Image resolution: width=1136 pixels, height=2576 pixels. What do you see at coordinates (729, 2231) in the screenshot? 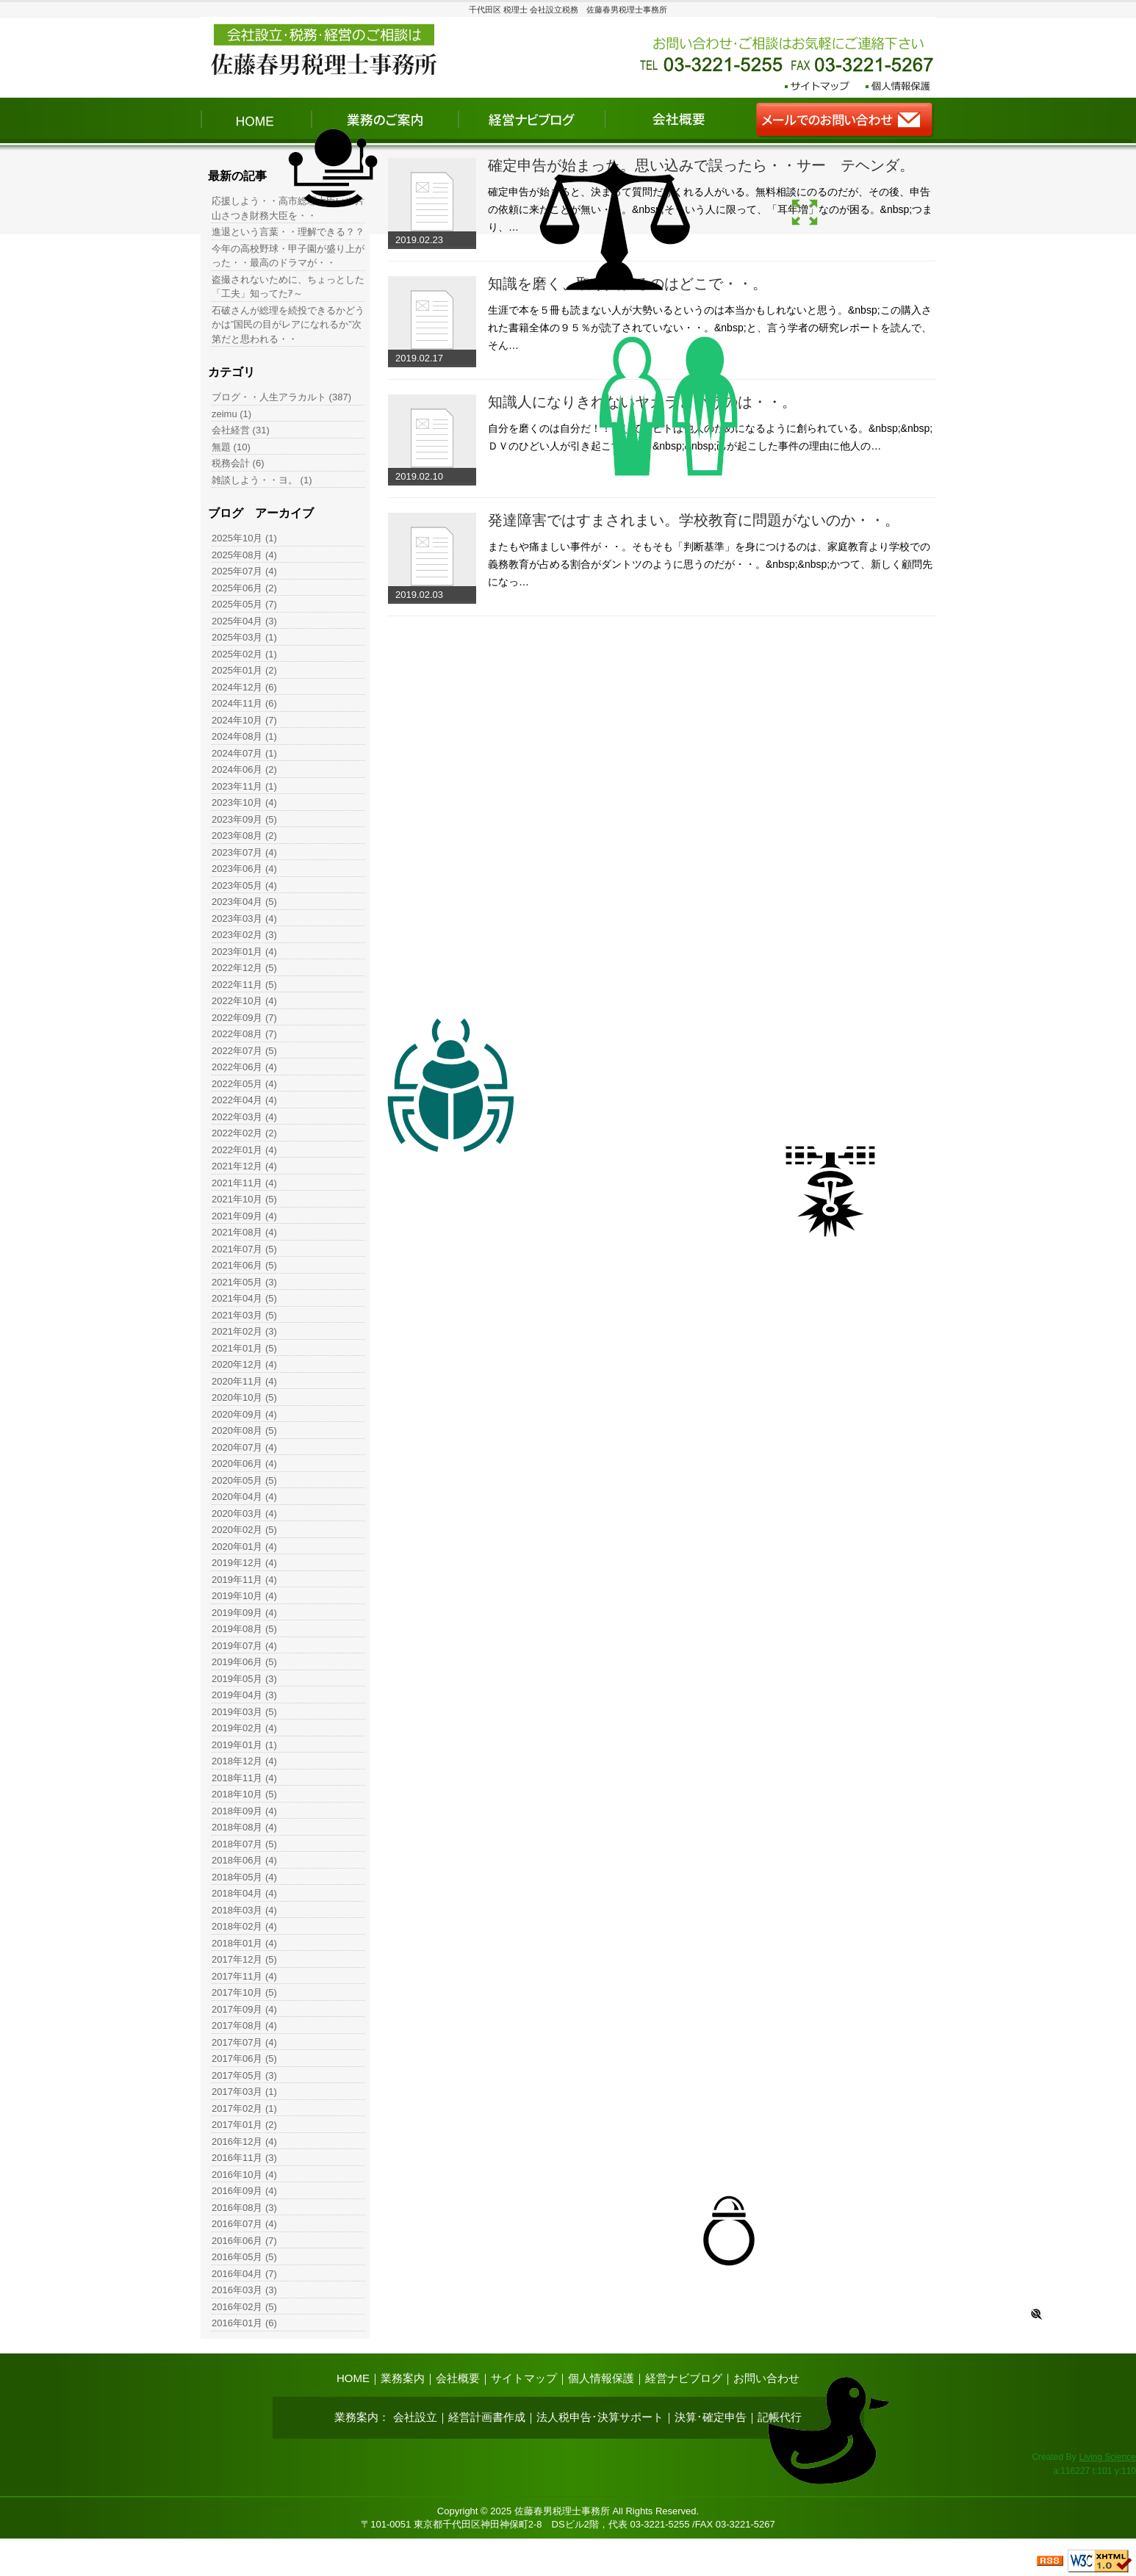
I see `access global or worldwide settings` at bounding box center [729, 2231].